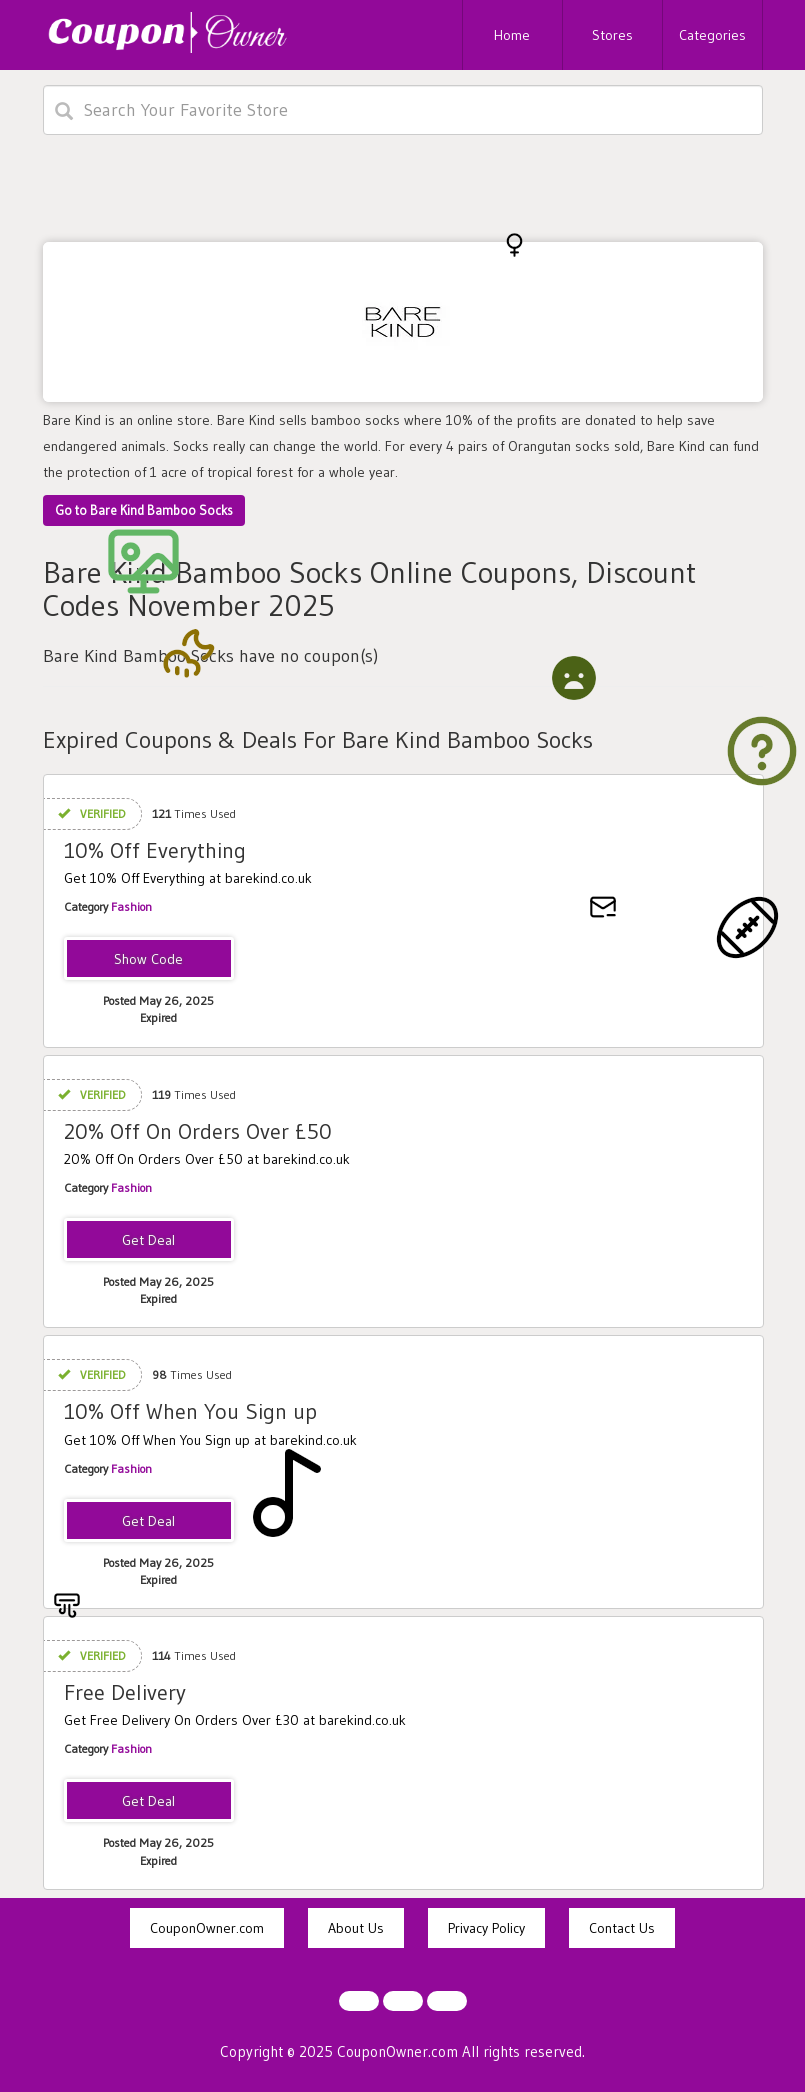 This screenshot has width=805, height=2092. Describe the element at coordinates (762, 751) in the screenshot. I see `access help or support` at that location.